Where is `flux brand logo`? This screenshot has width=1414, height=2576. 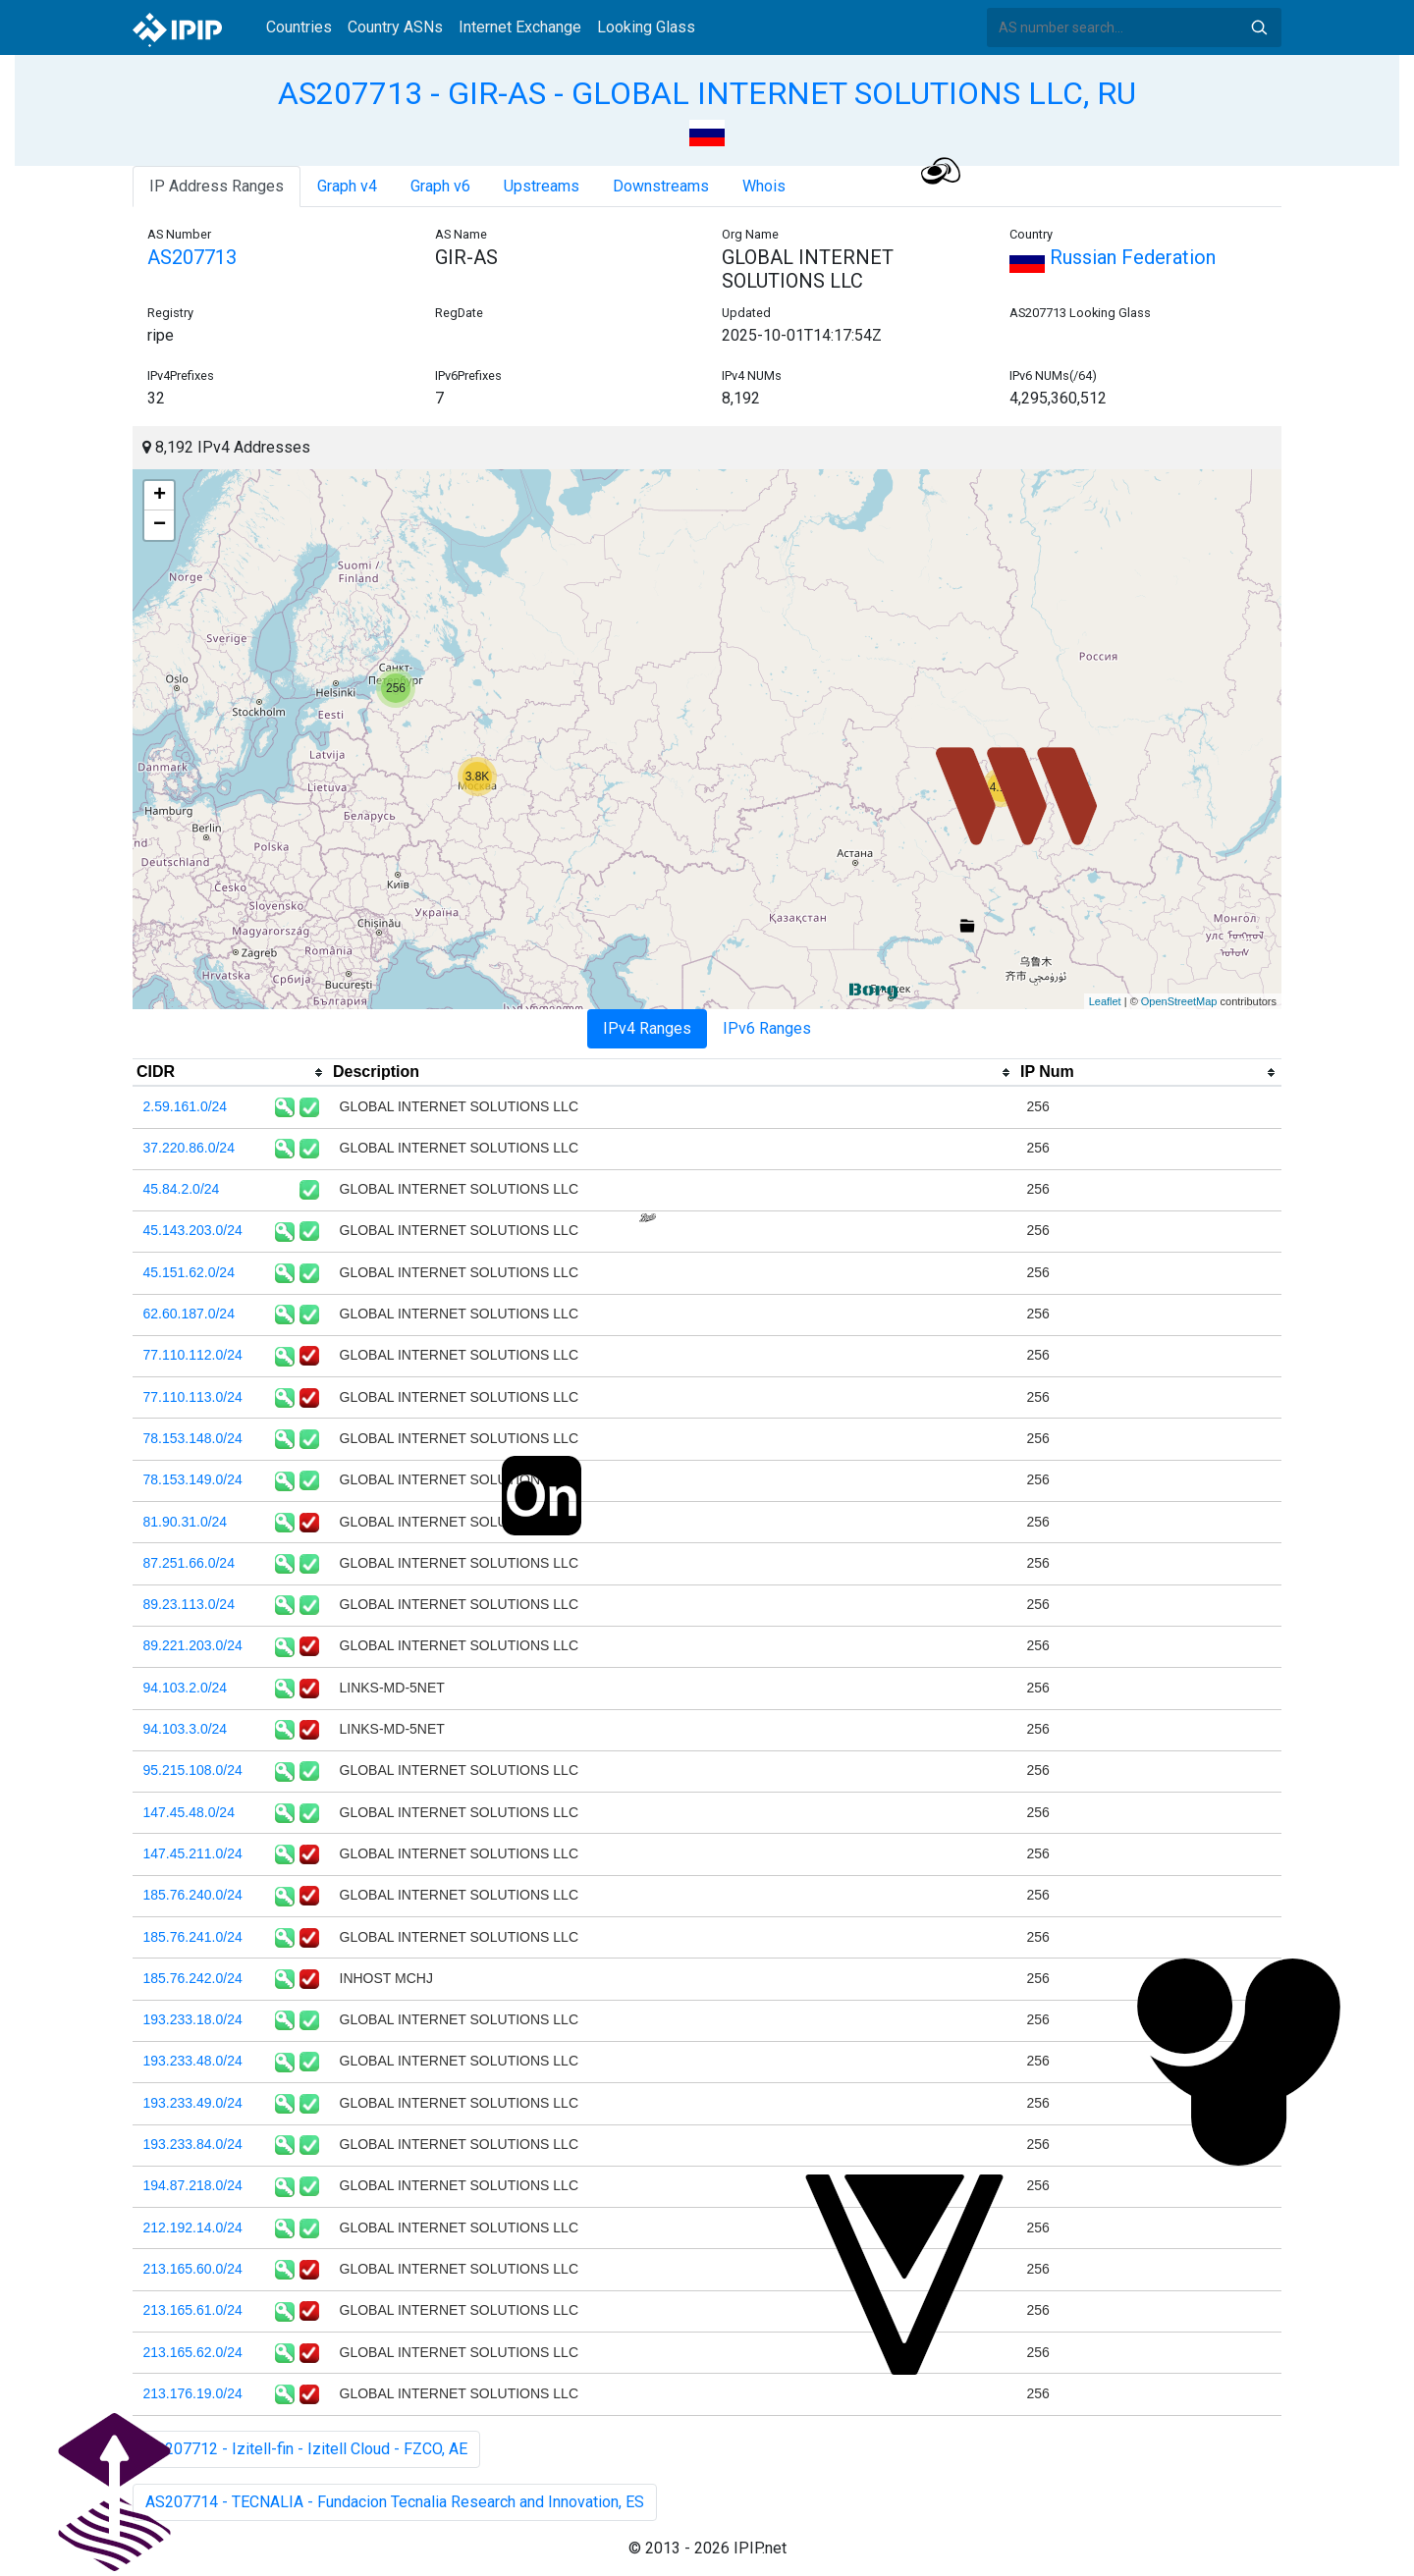 flux brand logo is located at coordinates (114, 2492).